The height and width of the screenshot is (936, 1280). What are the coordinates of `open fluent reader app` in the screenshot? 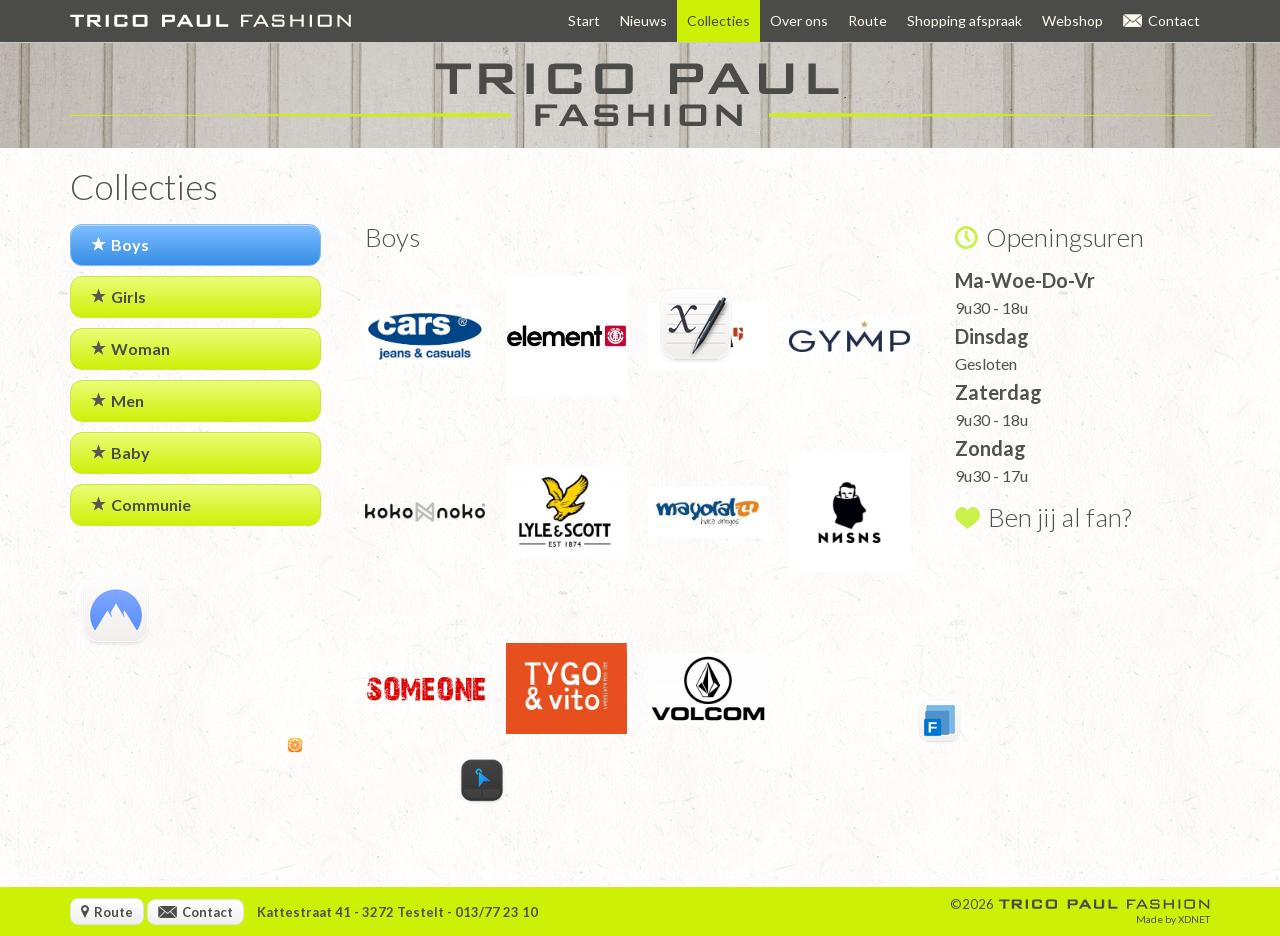 It's located at (939, 720).